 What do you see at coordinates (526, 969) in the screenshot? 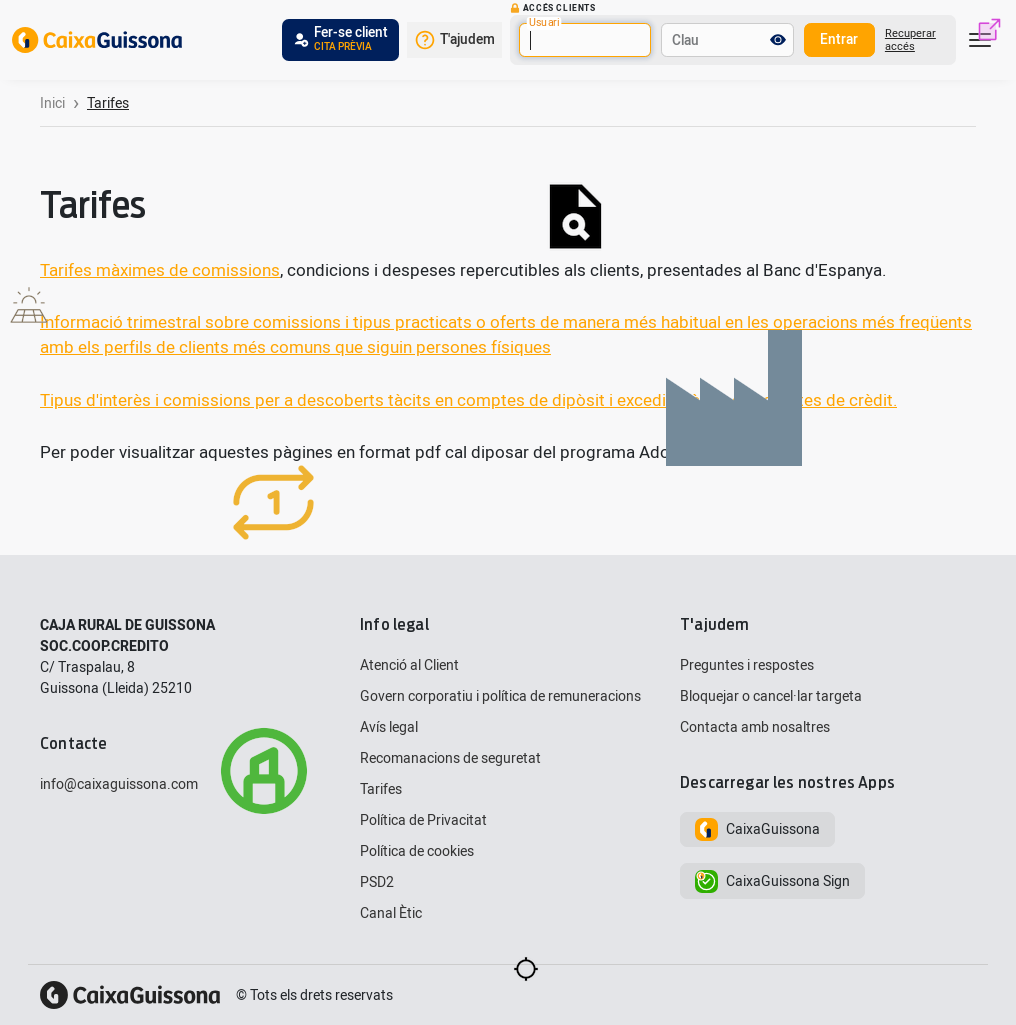
I see `GPS signal is searching or not yet locked` at bounding box center [526, 969].